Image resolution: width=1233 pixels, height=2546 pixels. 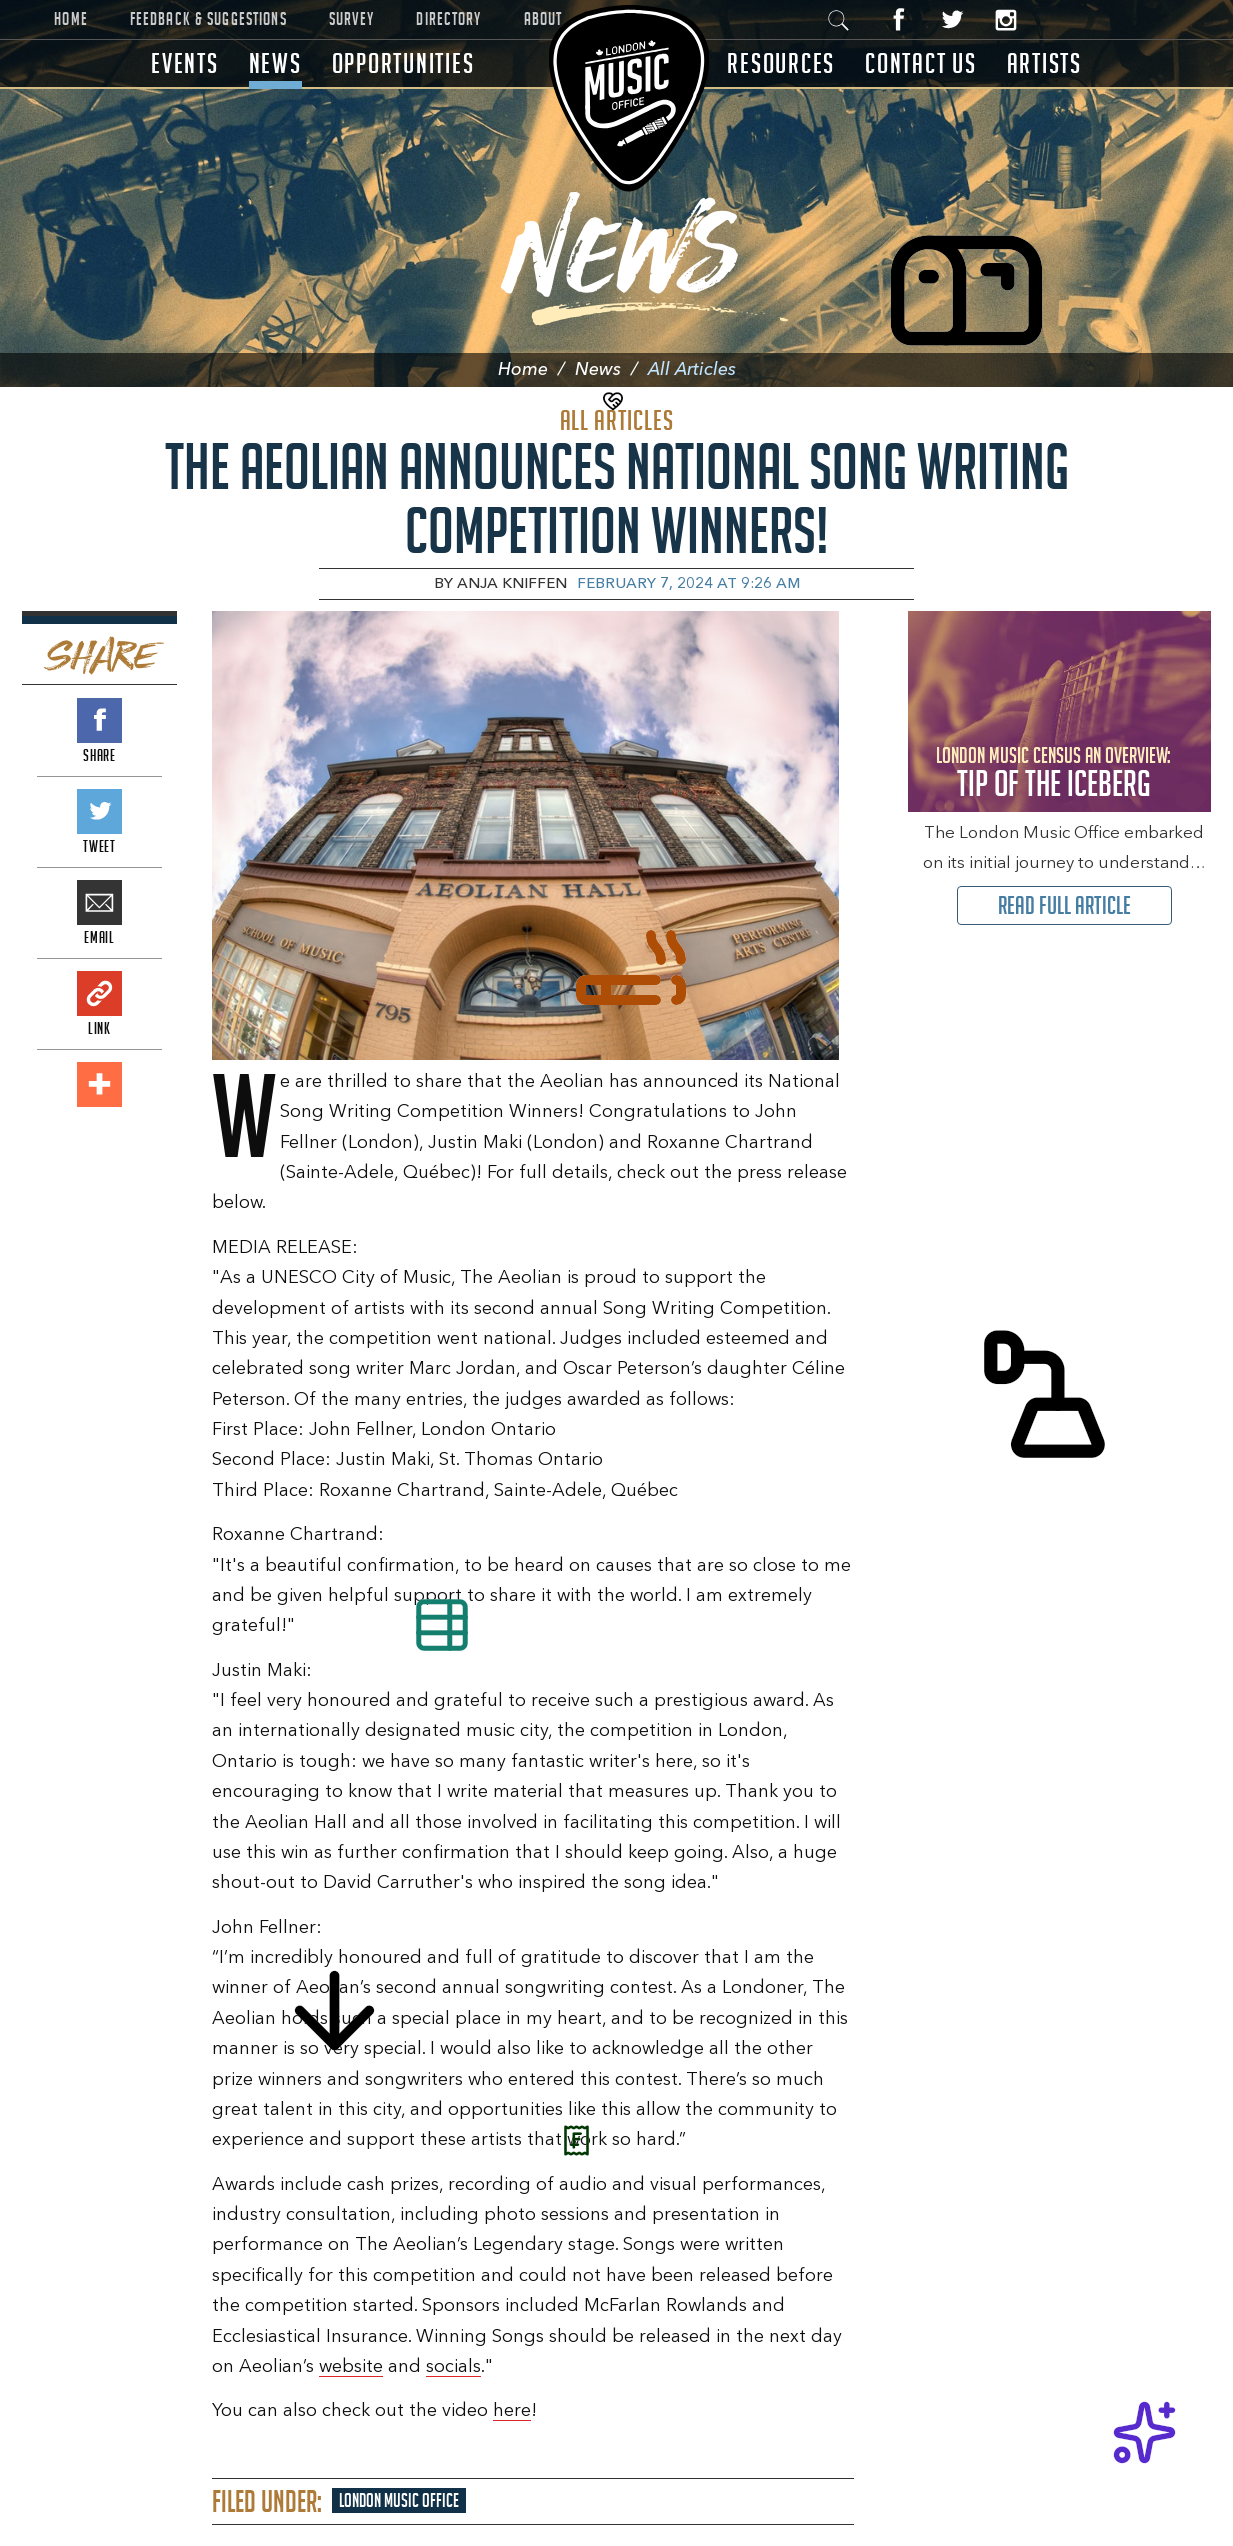 I want to click on view community code of conduct, so click(x=613, y=401).